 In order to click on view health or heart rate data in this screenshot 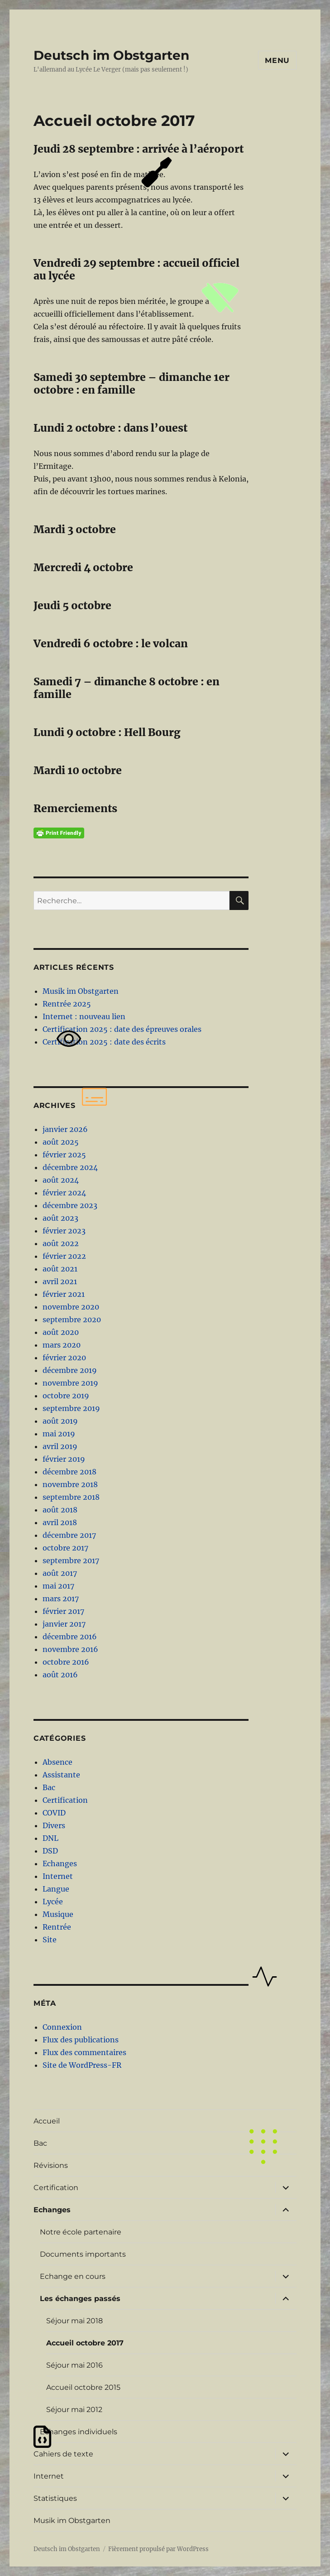, I will do `click(264, 1977)`.